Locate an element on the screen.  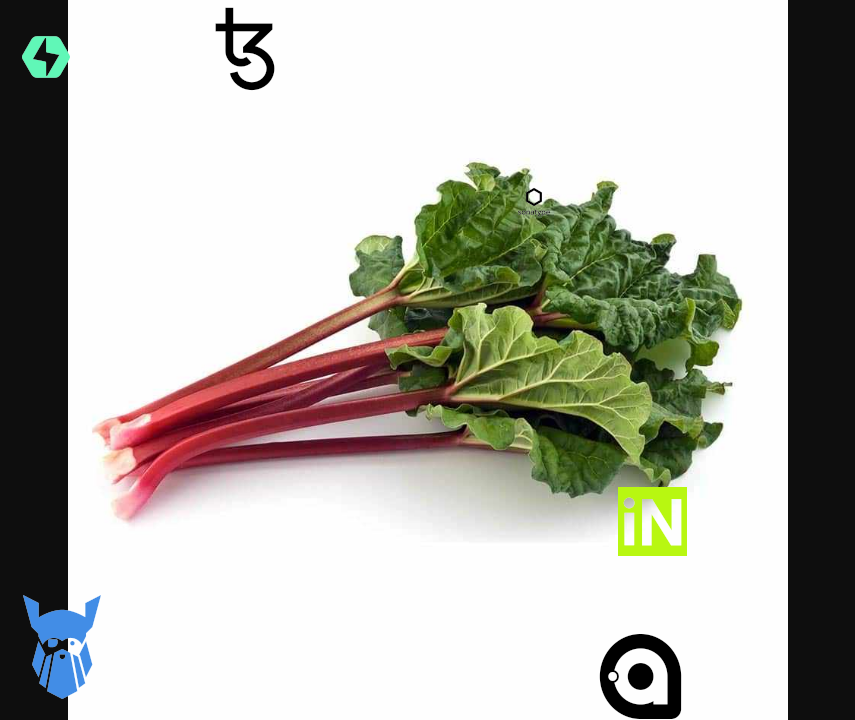
visit the odin project website is located at coordinates (62, 647).